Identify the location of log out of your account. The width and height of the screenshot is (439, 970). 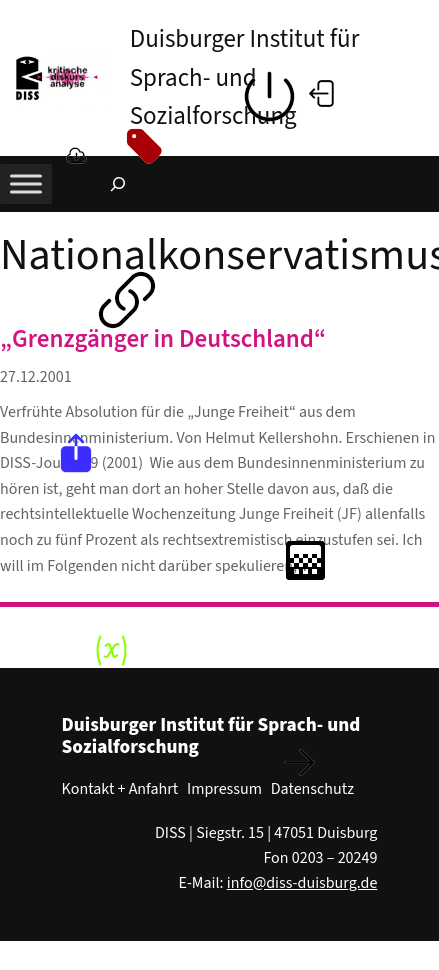
(323, 93).